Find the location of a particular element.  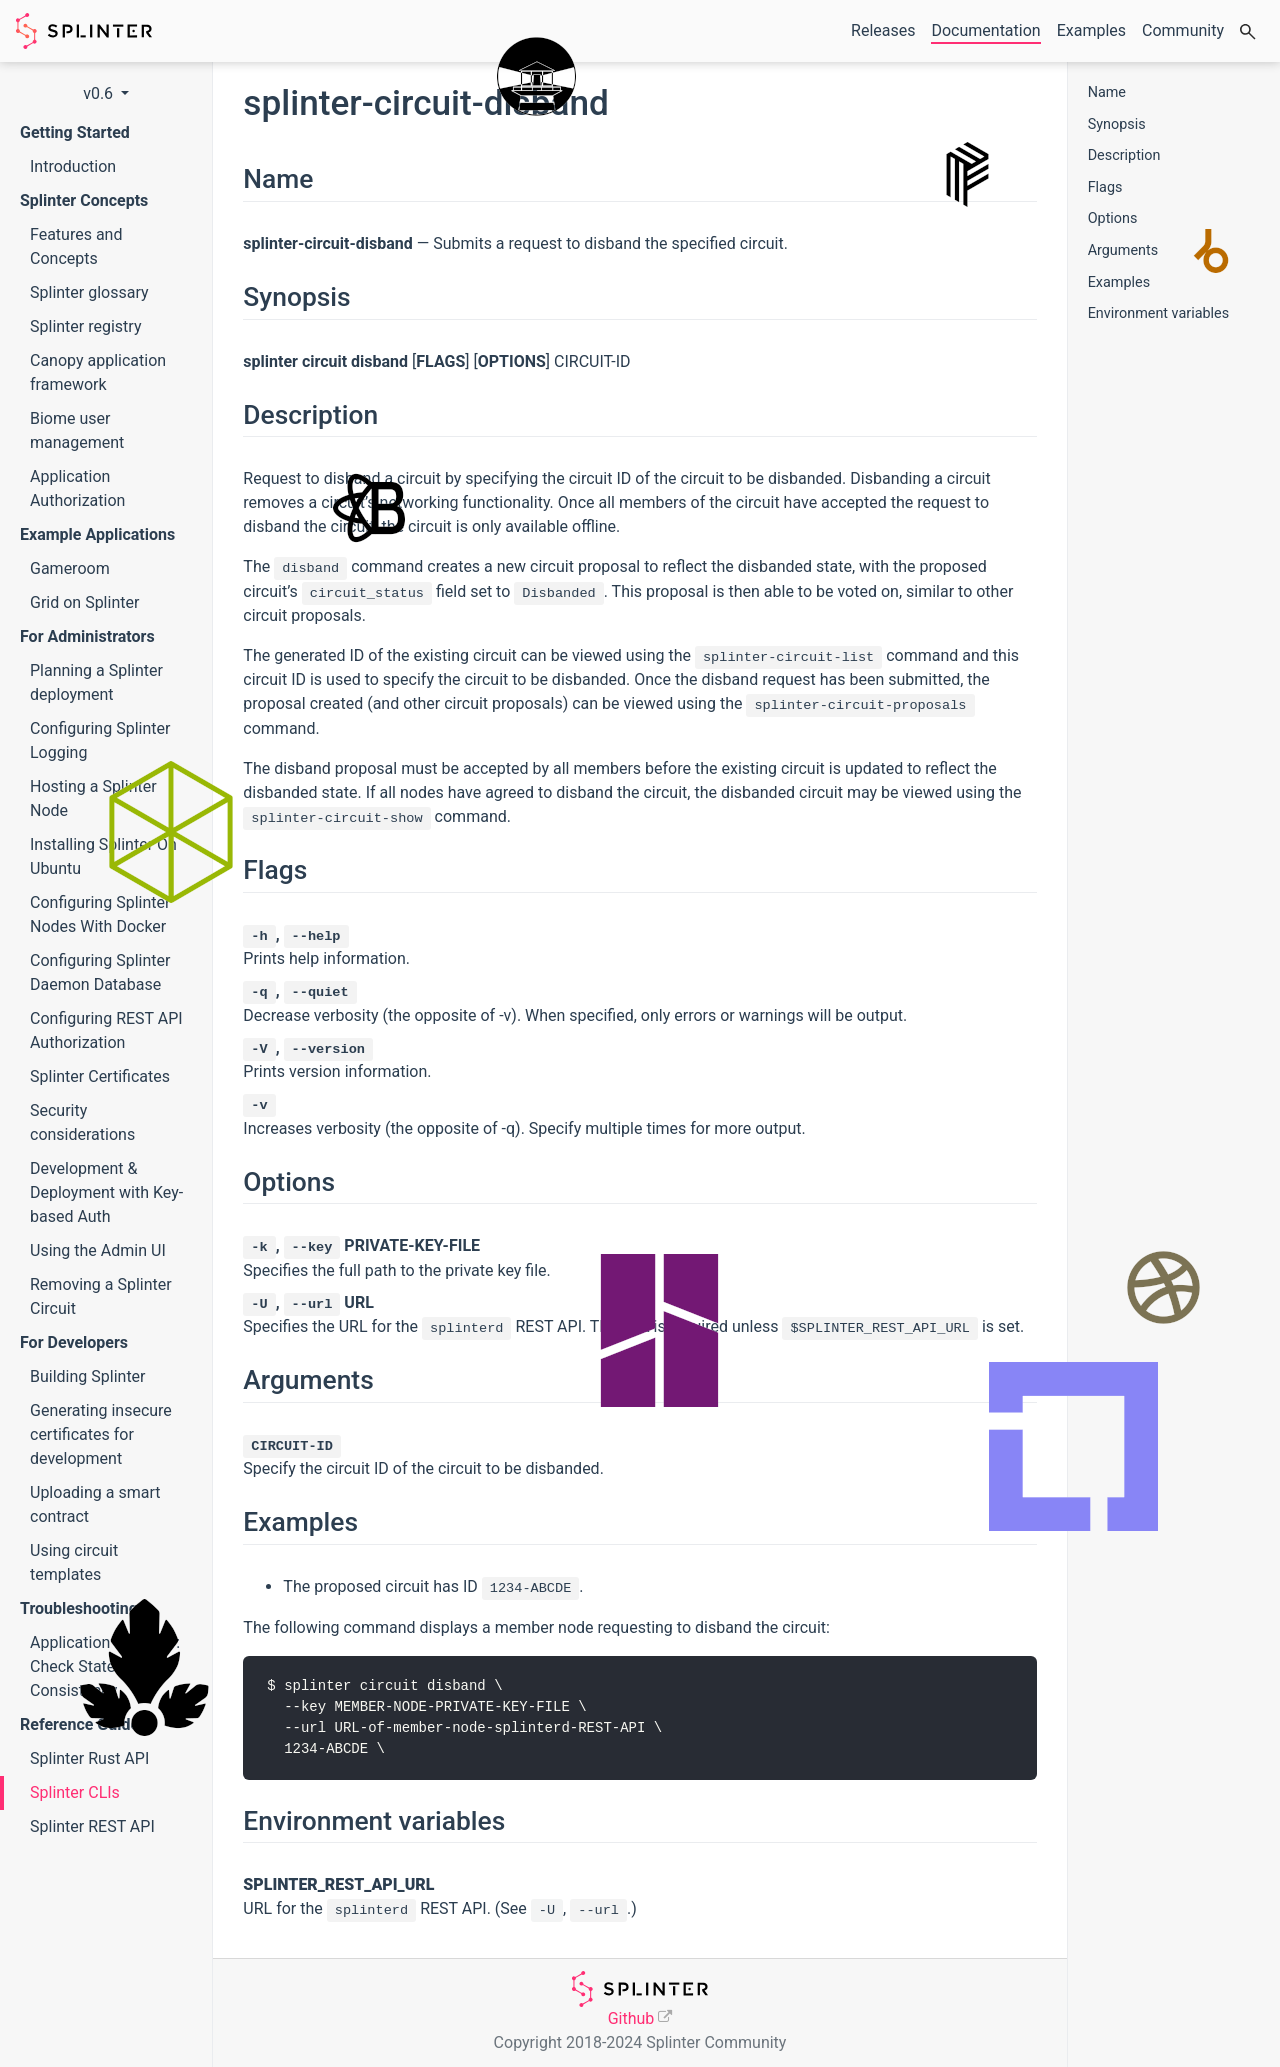

visit dribbble profile or portfolio is located at coordinates (1163, 1287).